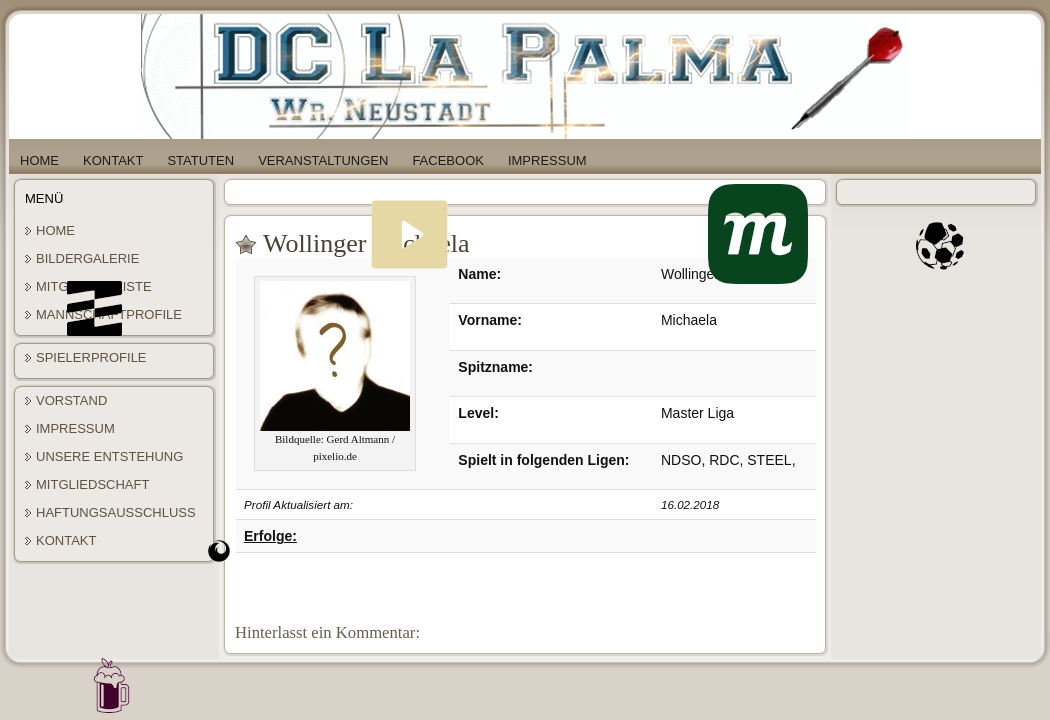 Image resolution: width=1050 pixels, height=720 pixels. What do you see at coordinates (94, 308) in the screenshot?
I see `rootsbedrock brand logo` at bounding box center [94, 308].